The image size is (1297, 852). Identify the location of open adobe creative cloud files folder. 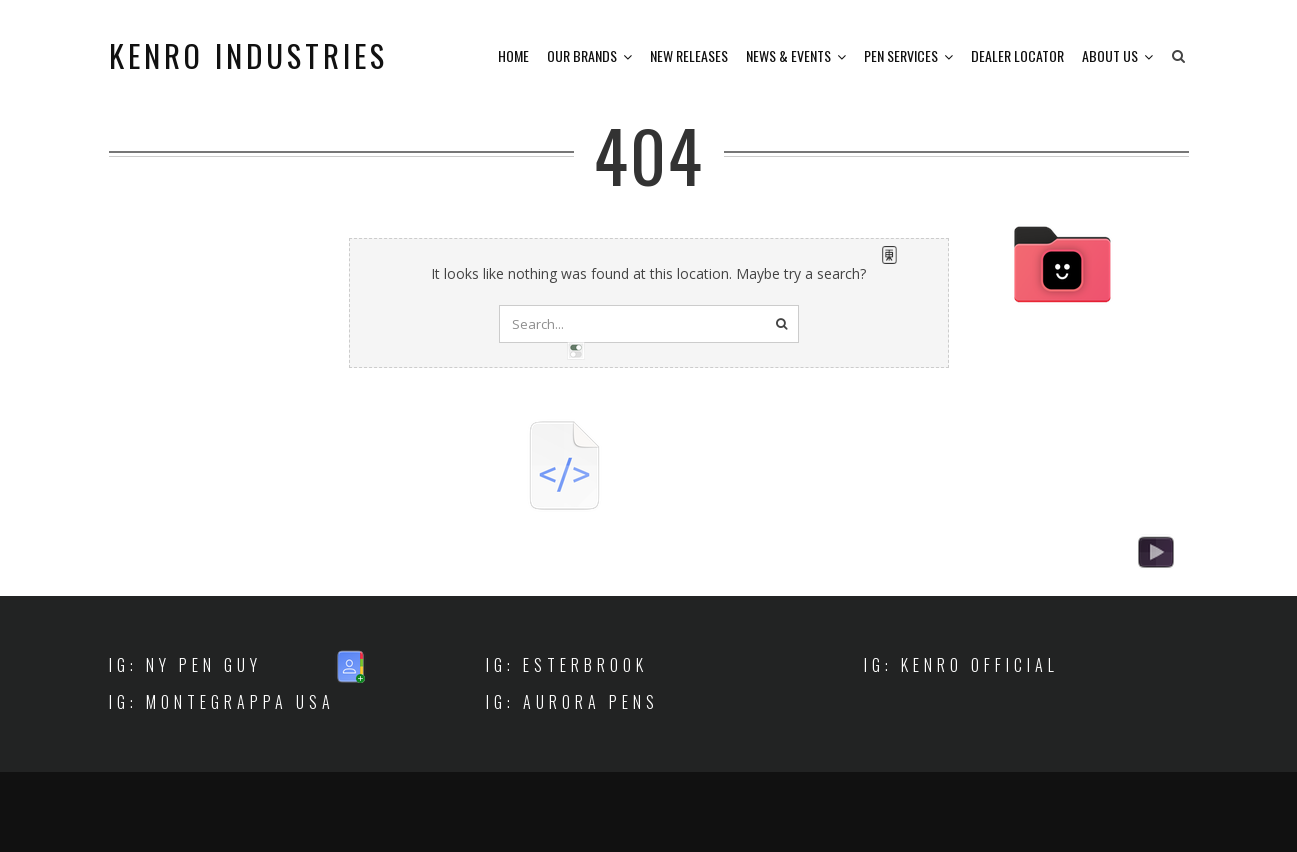
(1062, 267).